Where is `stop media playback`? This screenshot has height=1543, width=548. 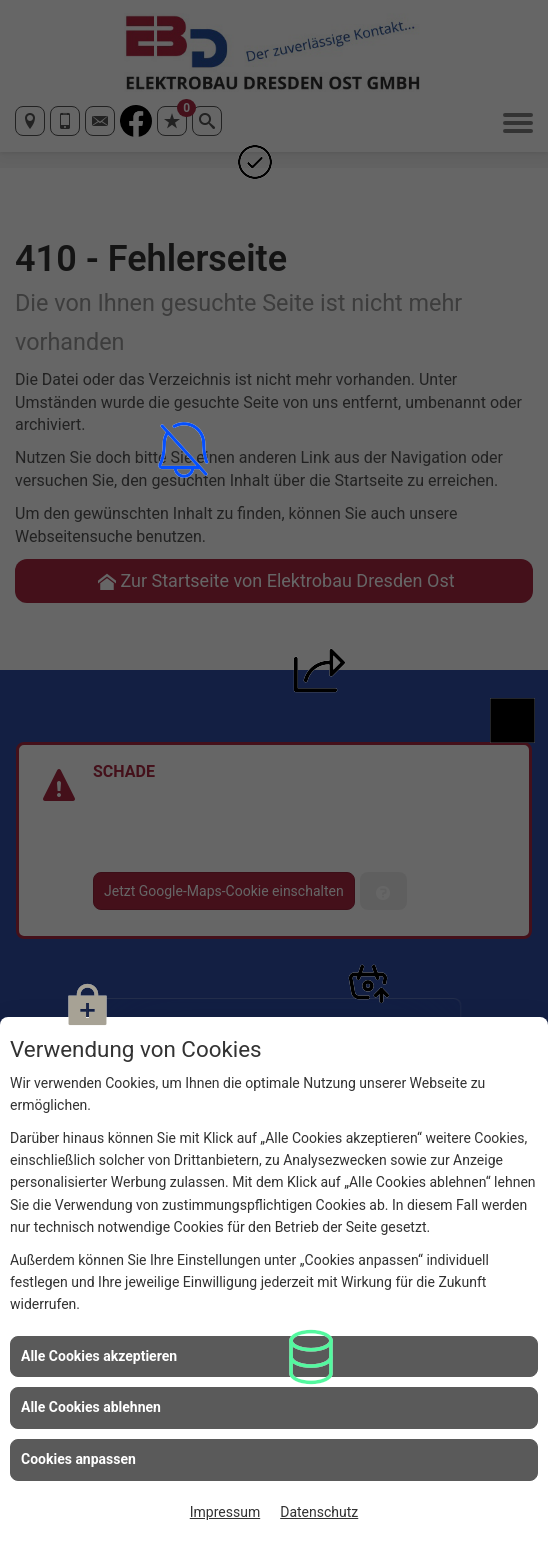 stop media playback is located at coordinates (512, 720).